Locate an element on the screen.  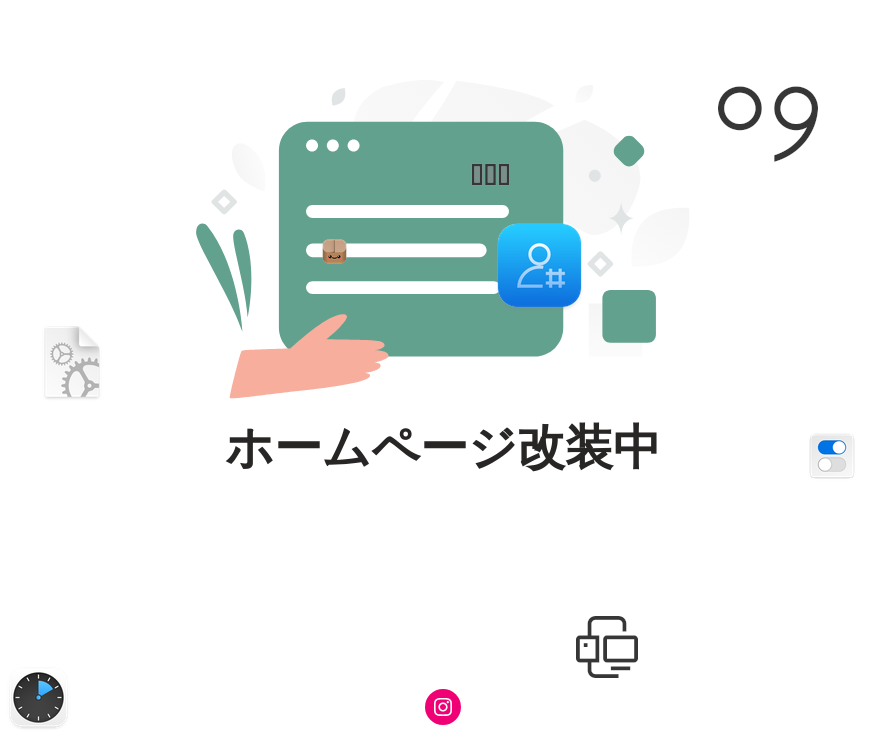
indicates punctuation input mode is active in fcitx is located at coordinates (768, 124).